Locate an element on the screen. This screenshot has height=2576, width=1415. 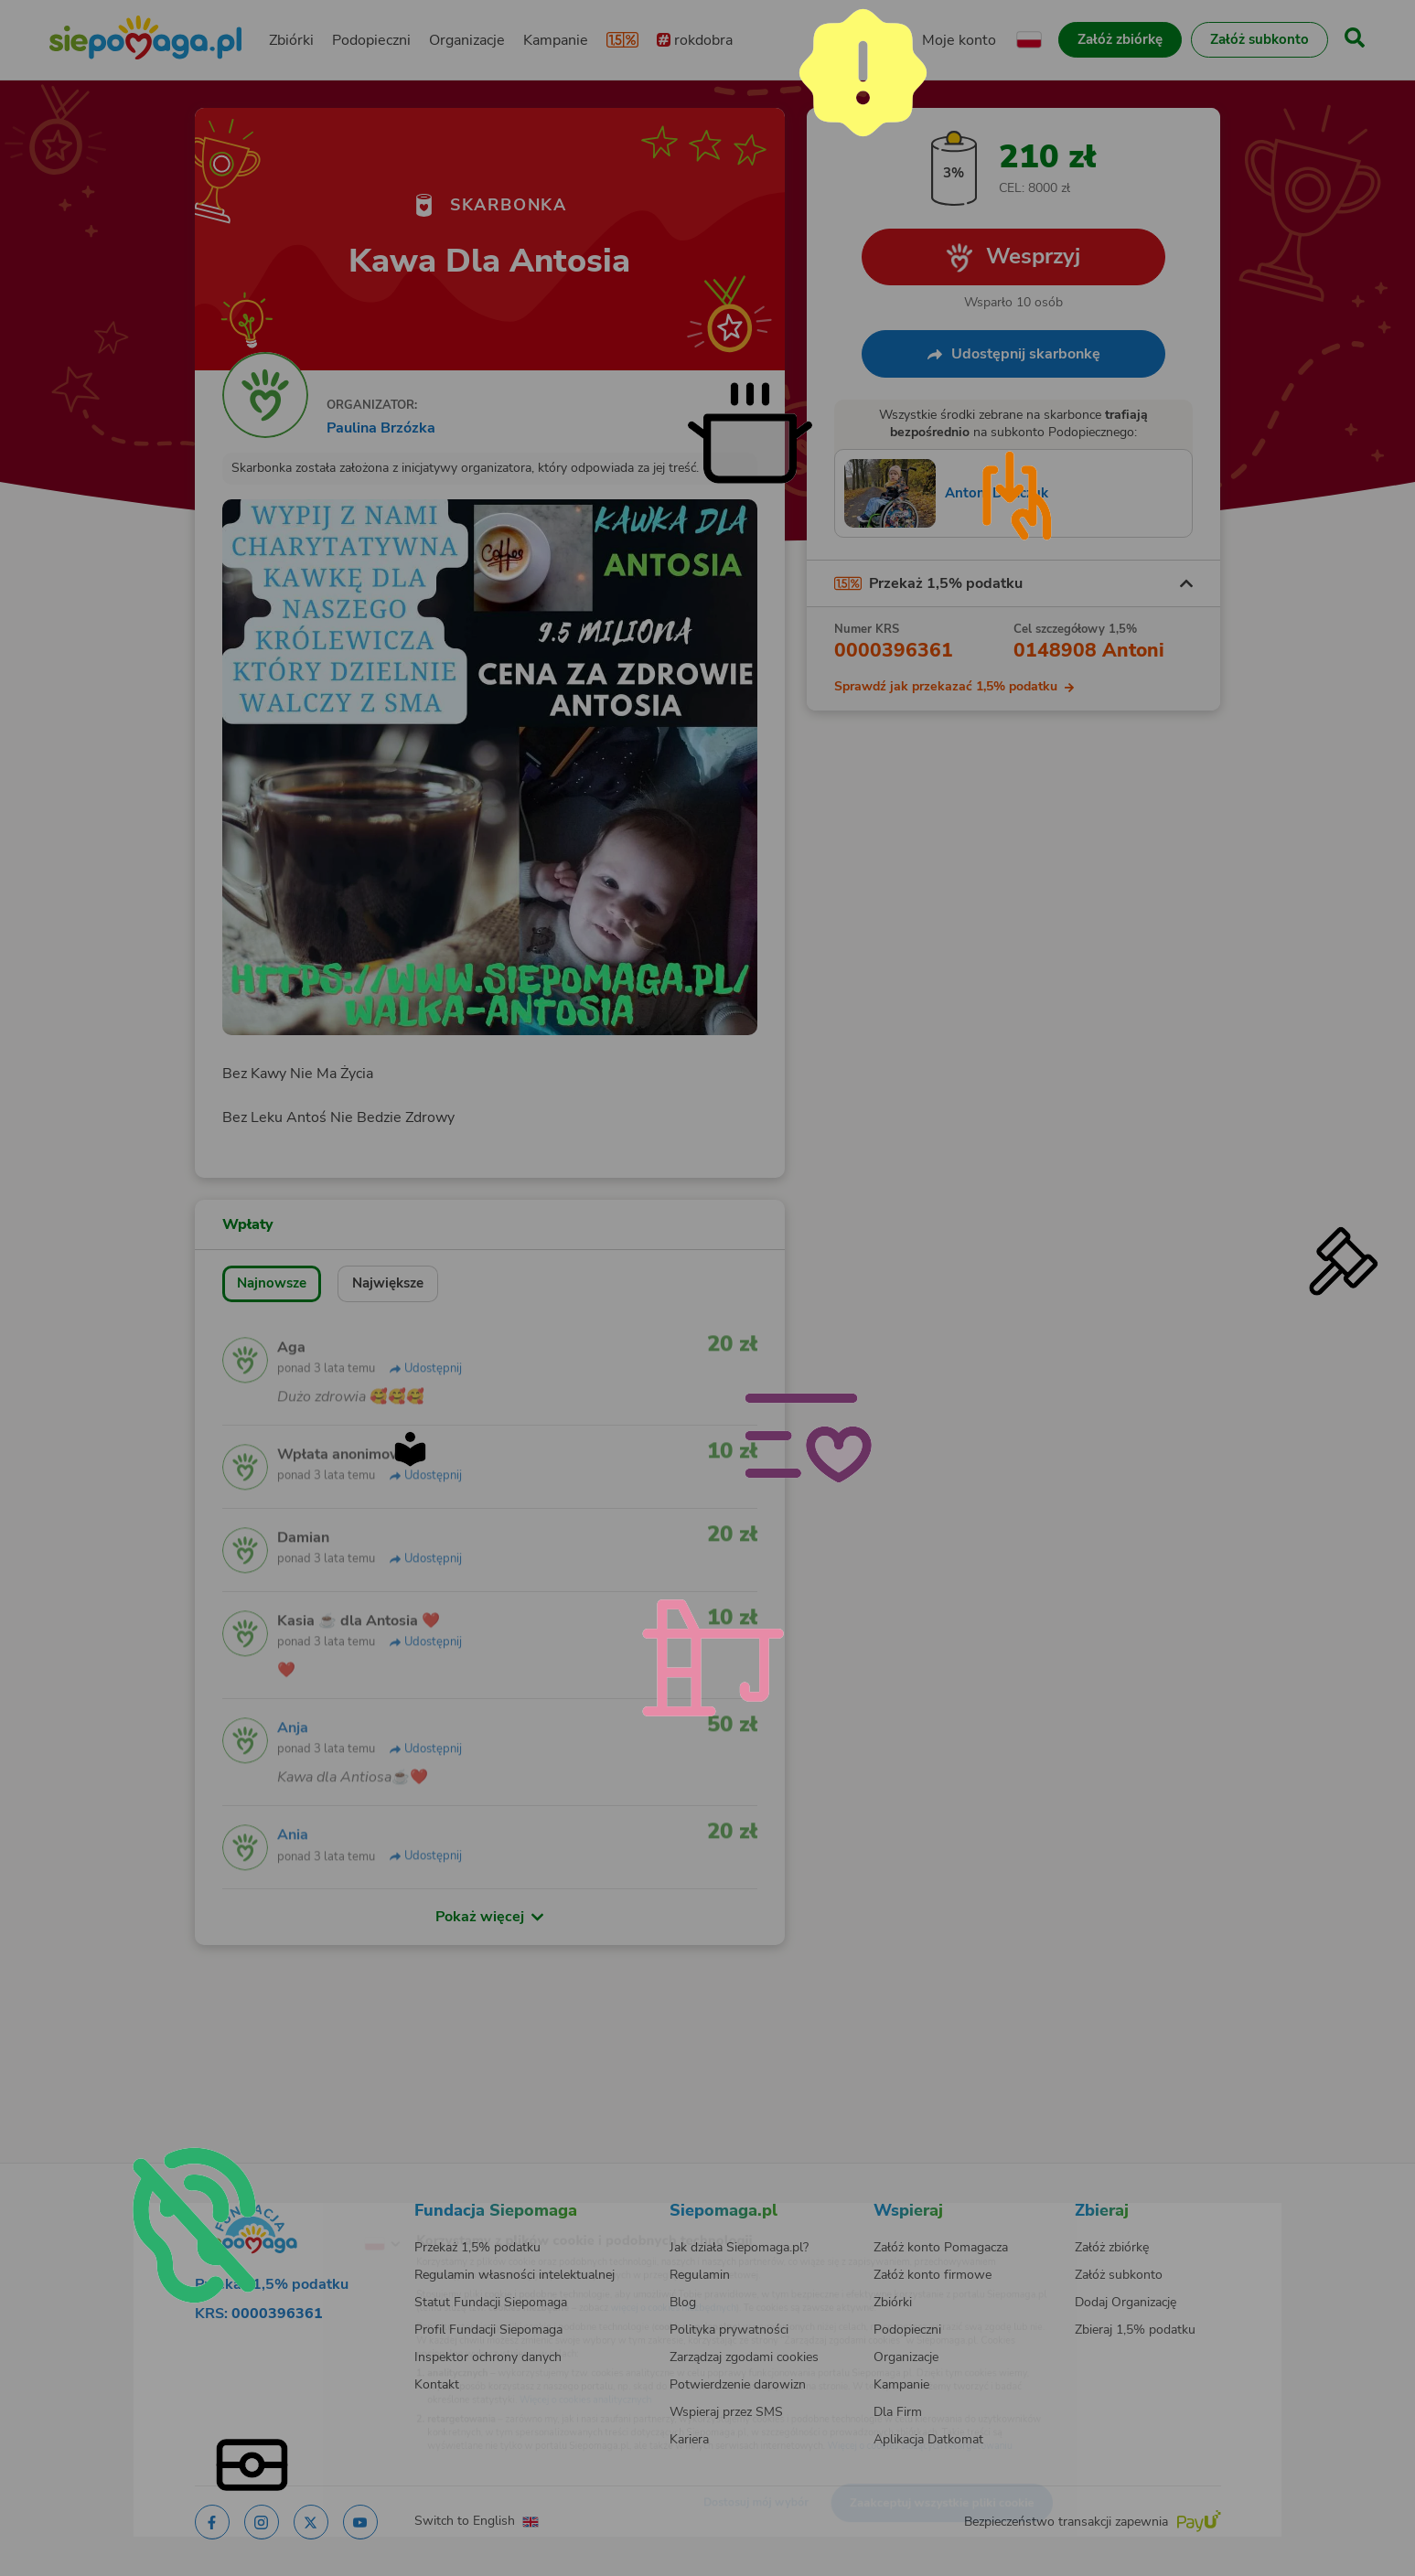
access legal or terms of service information is located at coordinates (1341, 1264).